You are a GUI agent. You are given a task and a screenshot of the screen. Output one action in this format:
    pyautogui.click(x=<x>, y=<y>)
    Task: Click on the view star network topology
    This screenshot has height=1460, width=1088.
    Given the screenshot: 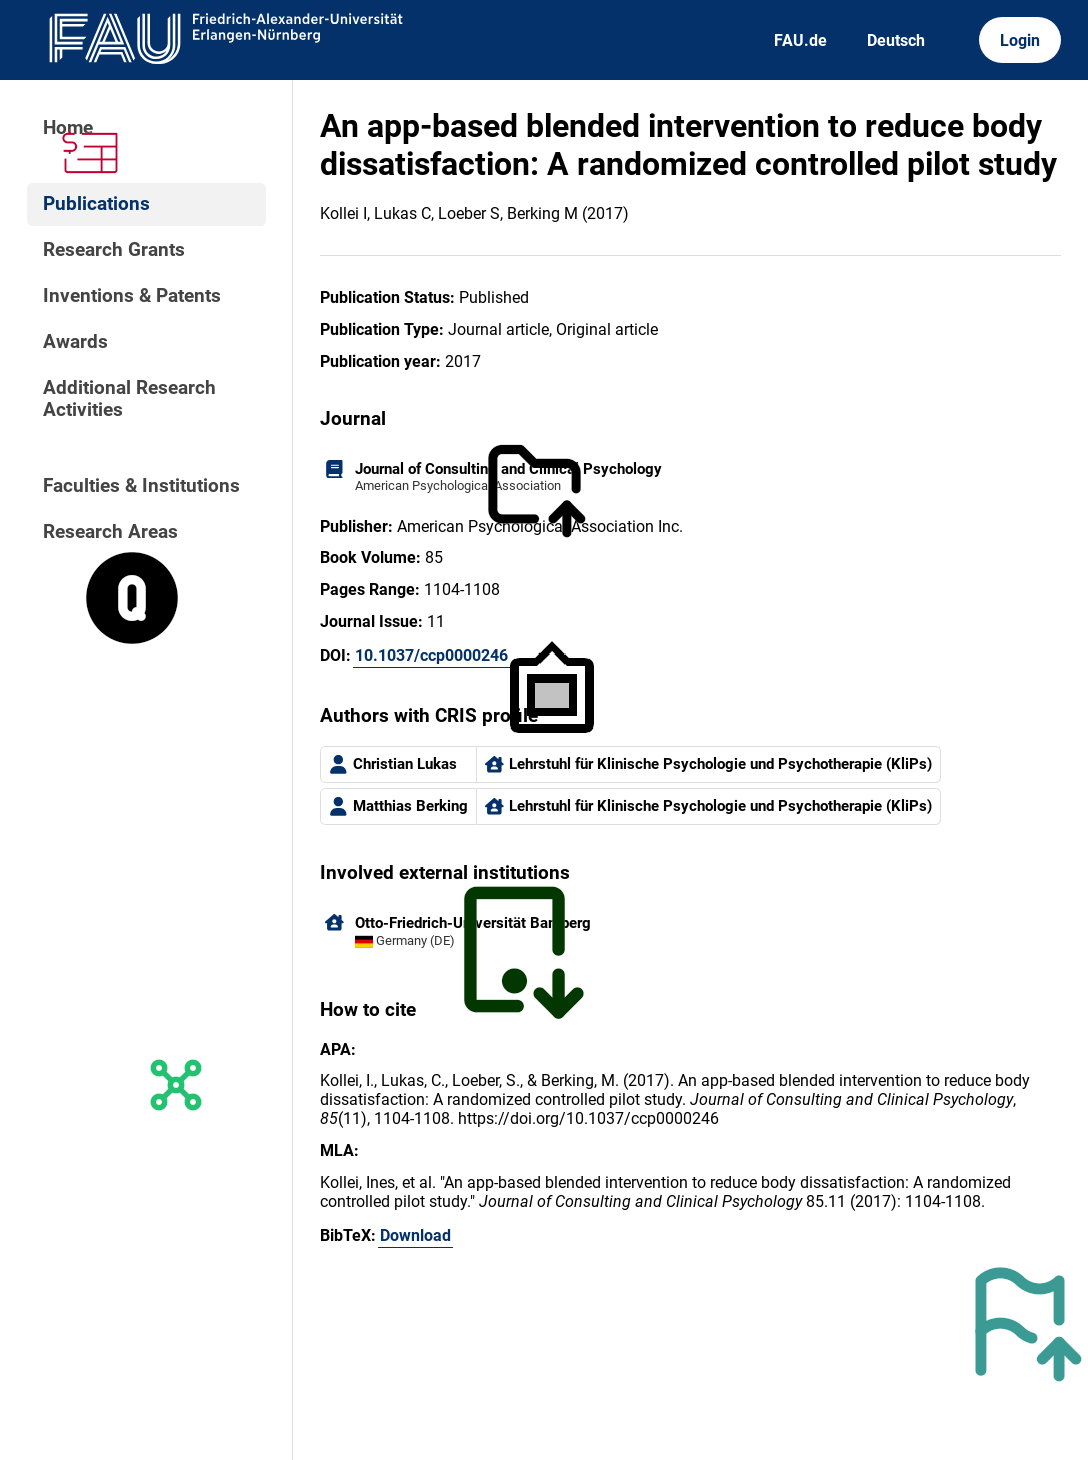 What is the action you would take?
    pyautogui.click(x=176, y=1085)
    